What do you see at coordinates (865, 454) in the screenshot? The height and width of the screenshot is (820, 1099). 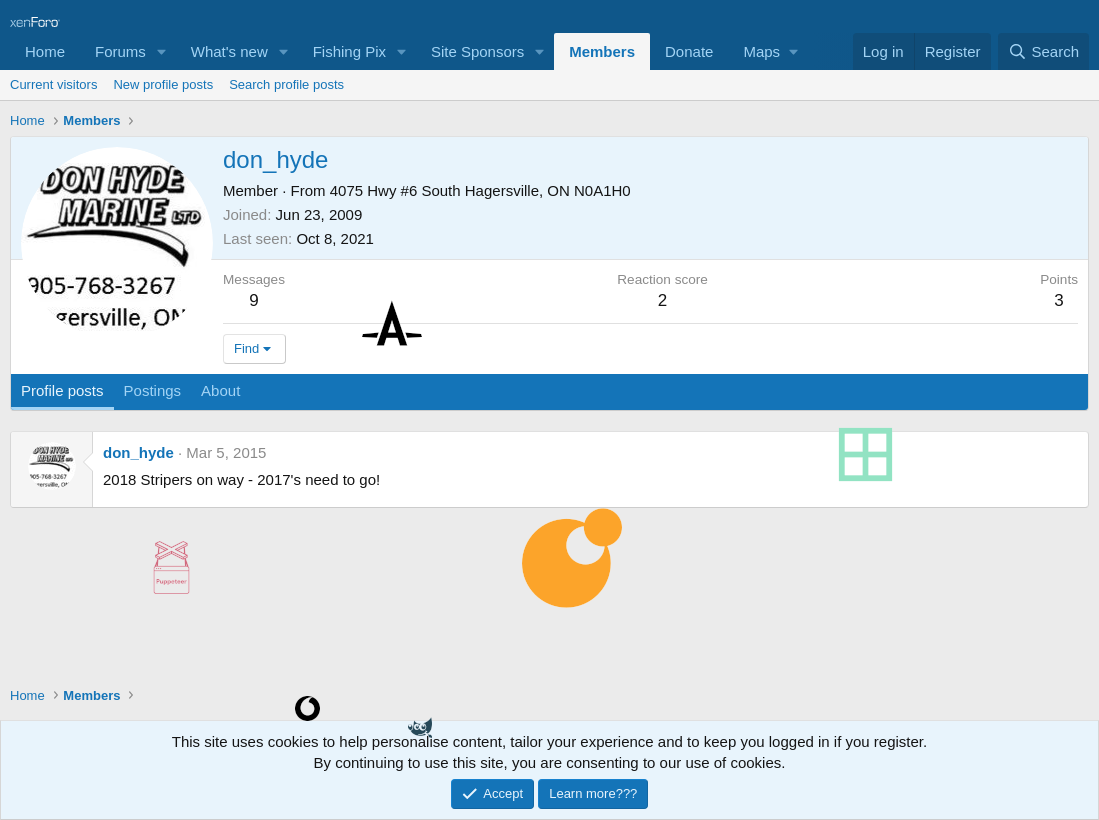 I see `sign in with Microsoft account` at bounding box center [865, 454].